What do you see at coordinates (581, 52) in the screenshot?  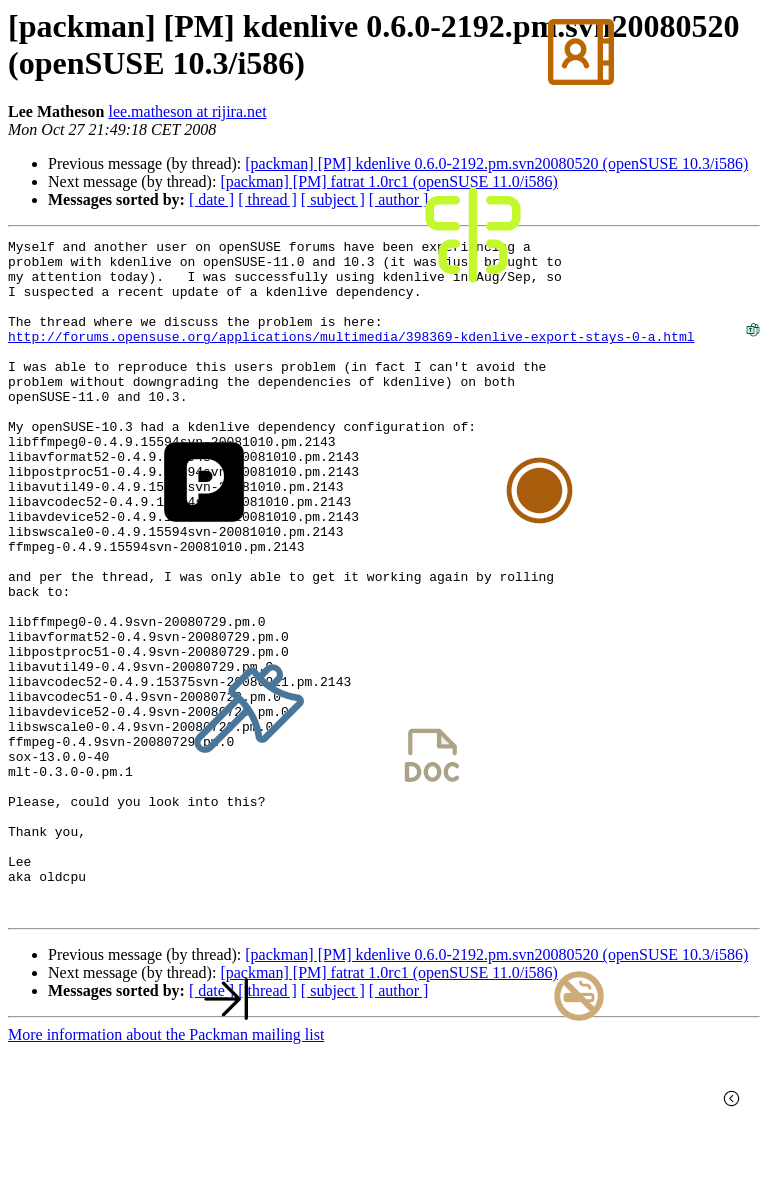 I see `open contacts or address book` at bounding box center [581, 52].